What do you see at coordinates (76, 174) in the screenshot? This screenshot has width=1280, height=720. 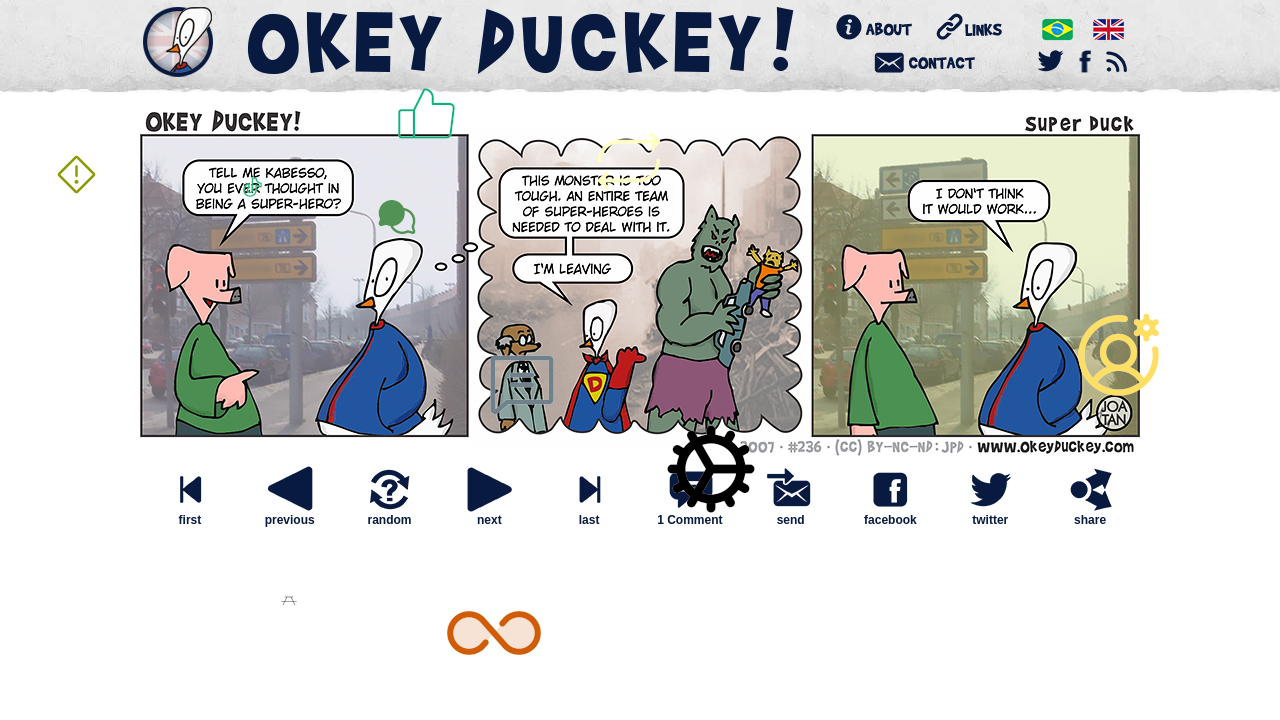 I see `indicates a warning or caution state` at bounding box center [76, 174].